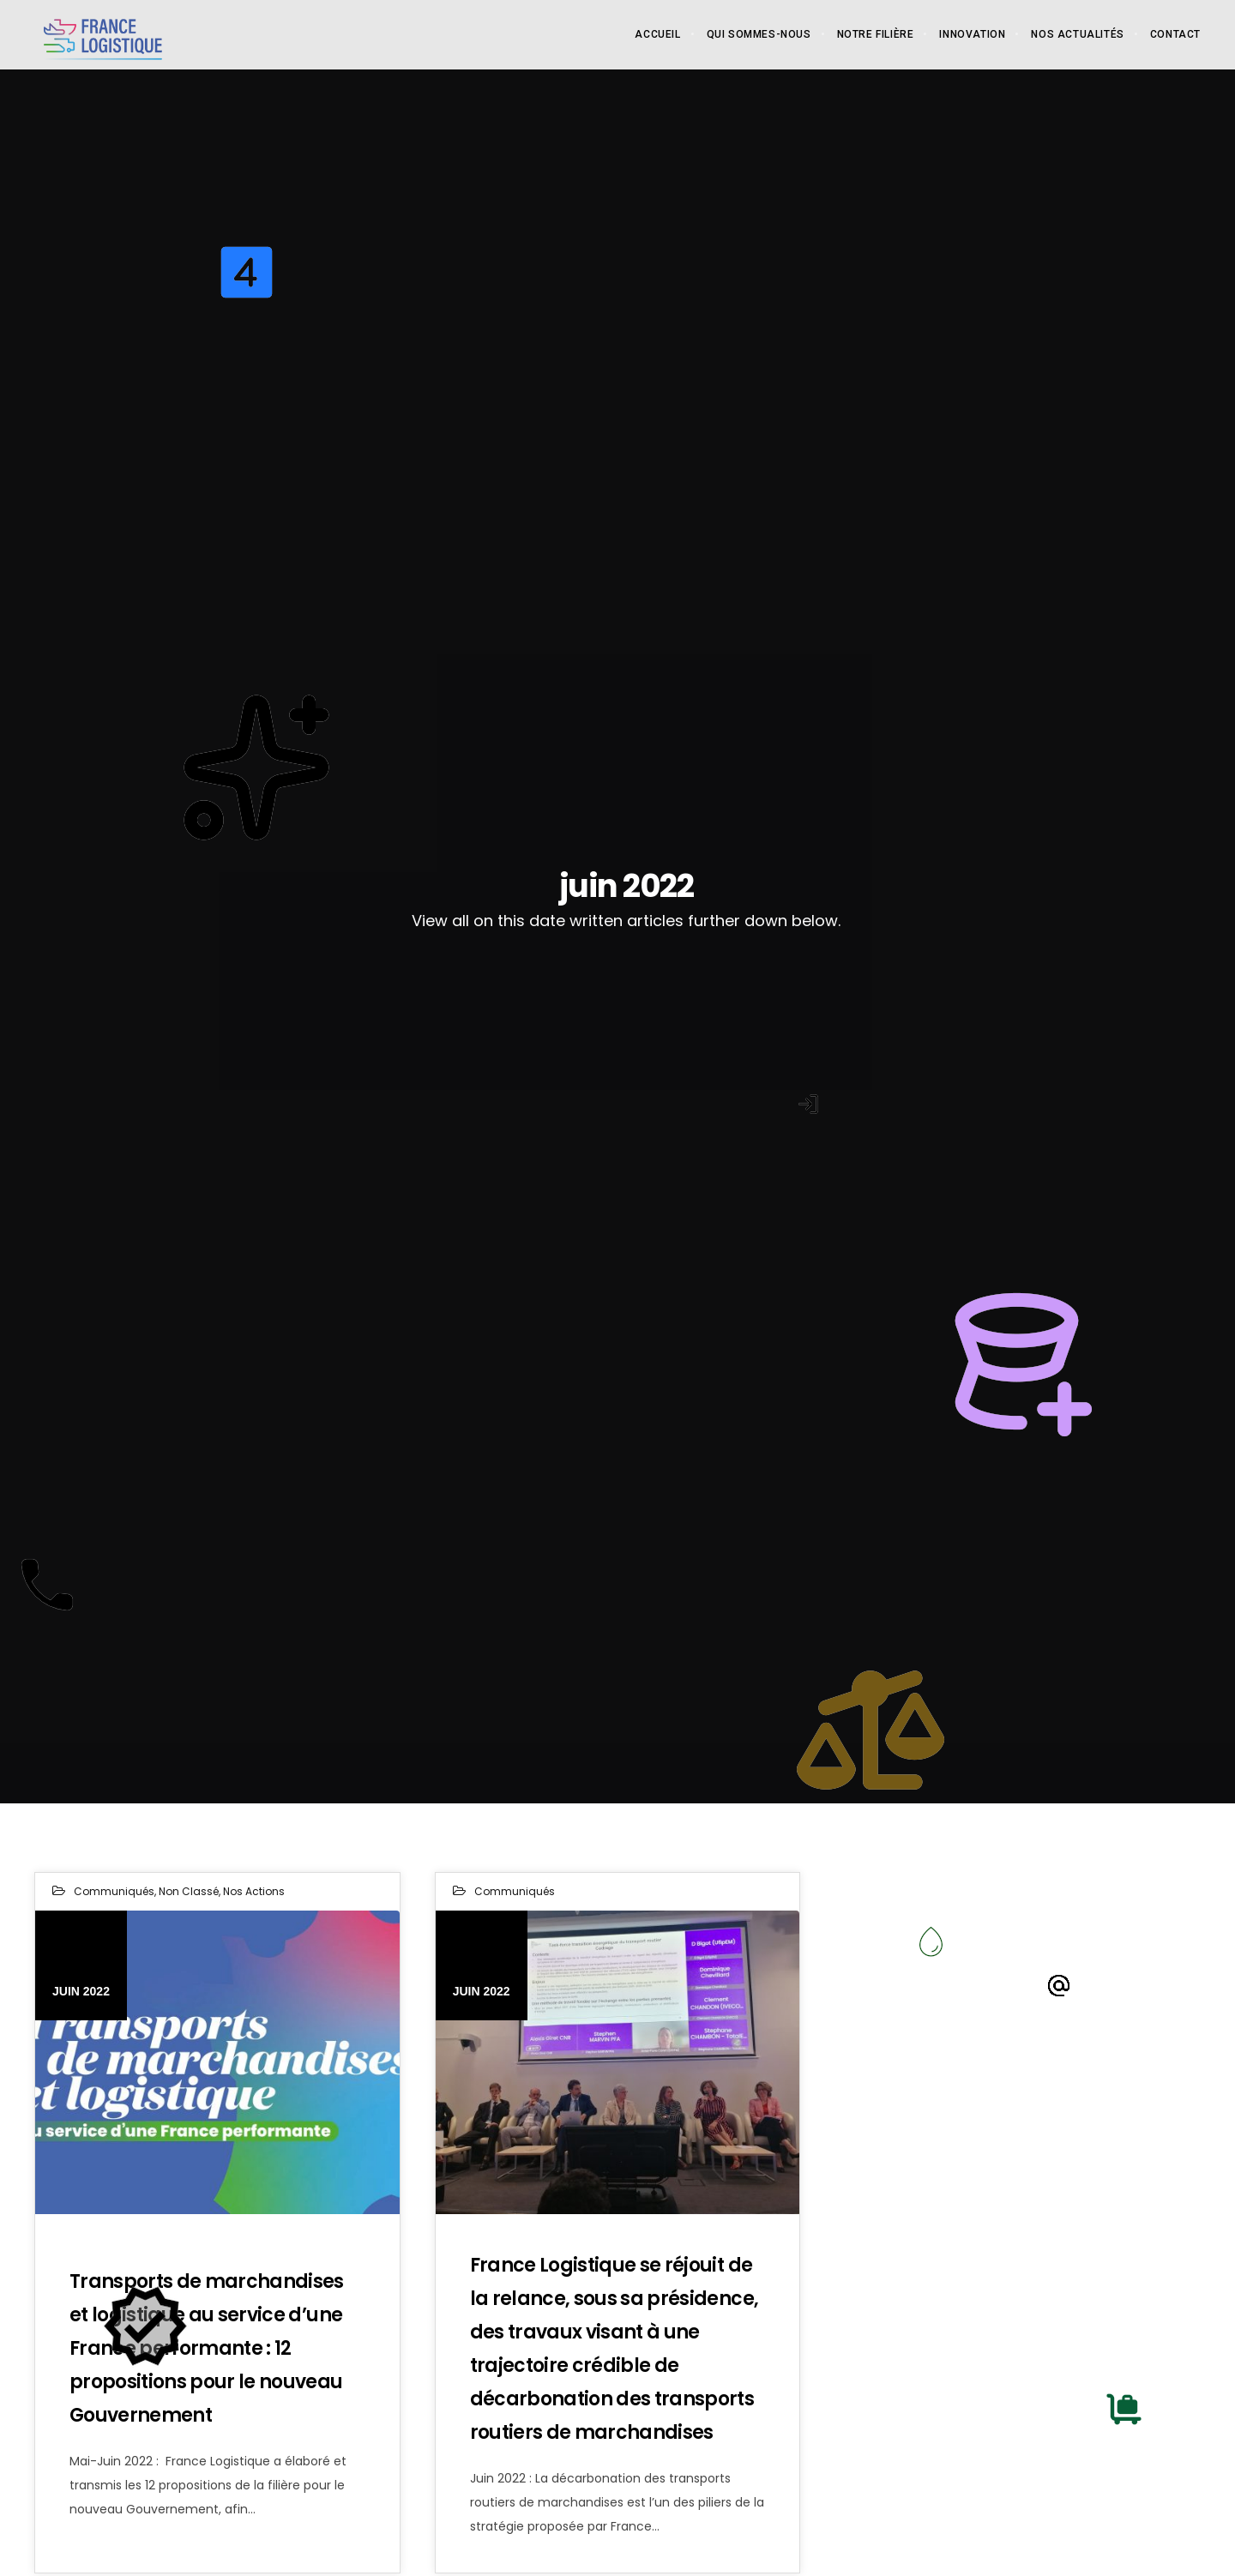 This screenshot has height=2576, width=1235. What do you see at coordinates (145, 2326) in the screenshot?
I see `indicates a verified account or profile` at bounding box center [145, 2326].